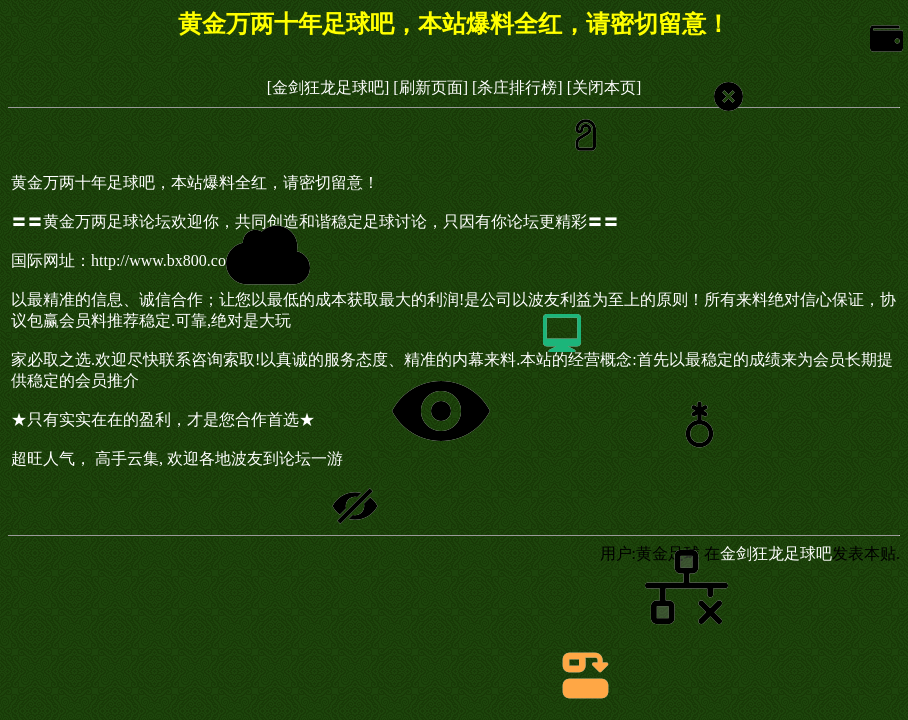  What do you see at coordinates (441, 411) in the screenshot?
I see `show hidden content` at bounding box center [441, 411].